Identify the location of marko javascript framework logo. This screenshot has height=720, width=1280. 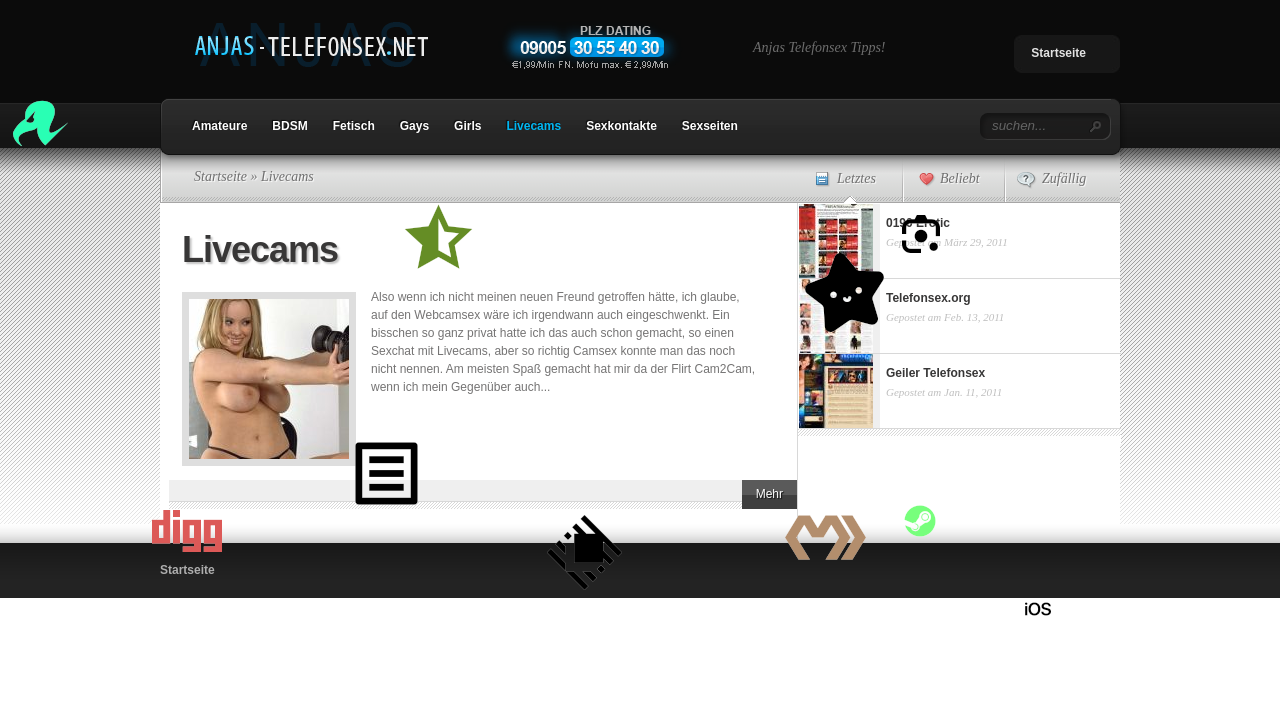
(825, 537).